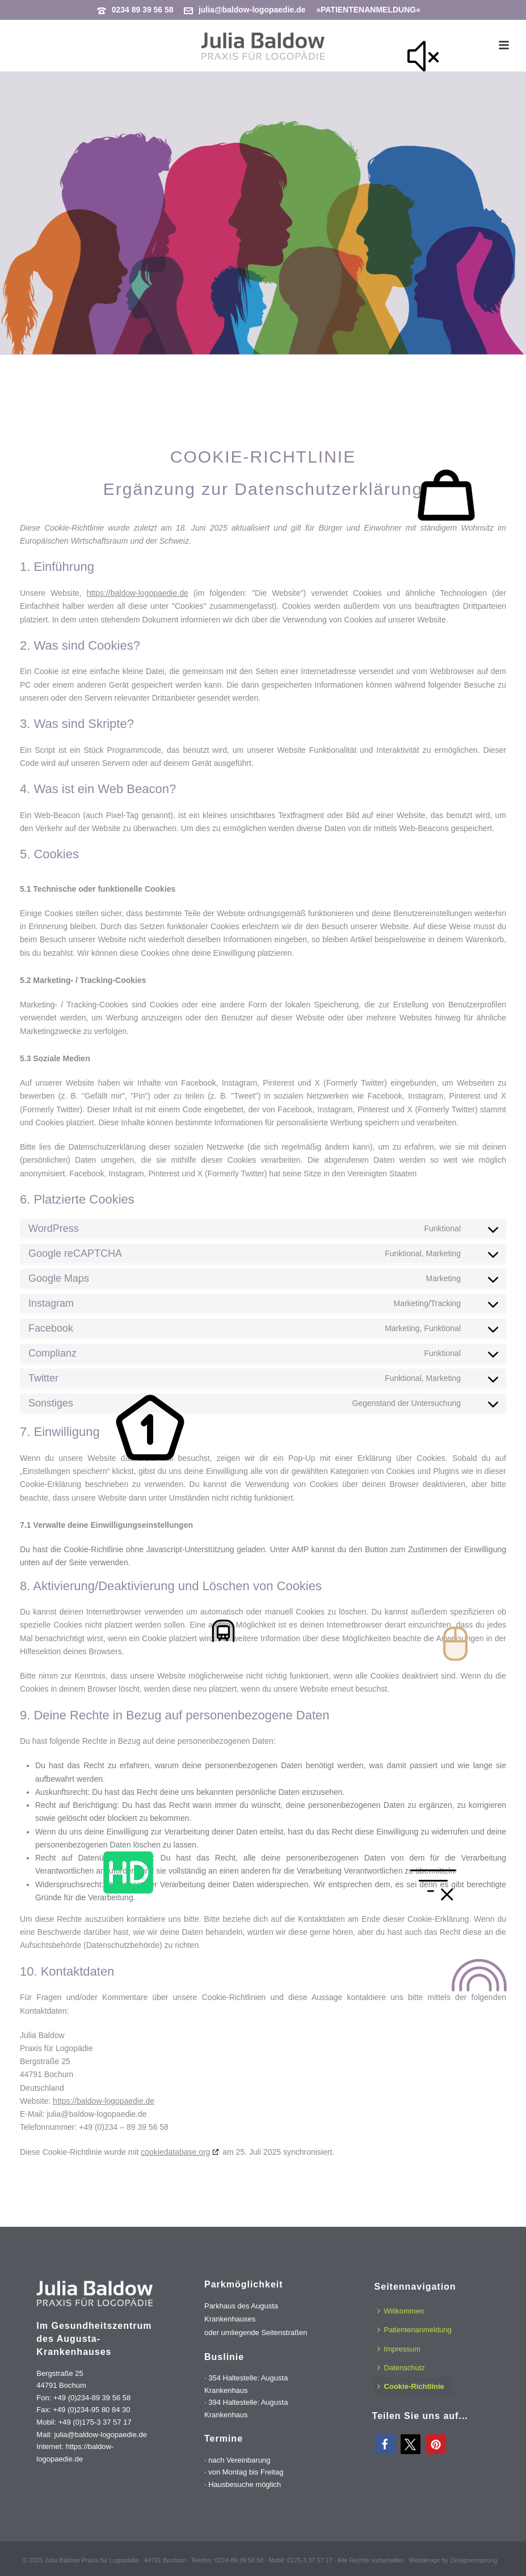  What do you see at coordinates (150, 1429) in the screenshot?
I see `indicates first step or priority level one` at bounding box center [150, 1429].